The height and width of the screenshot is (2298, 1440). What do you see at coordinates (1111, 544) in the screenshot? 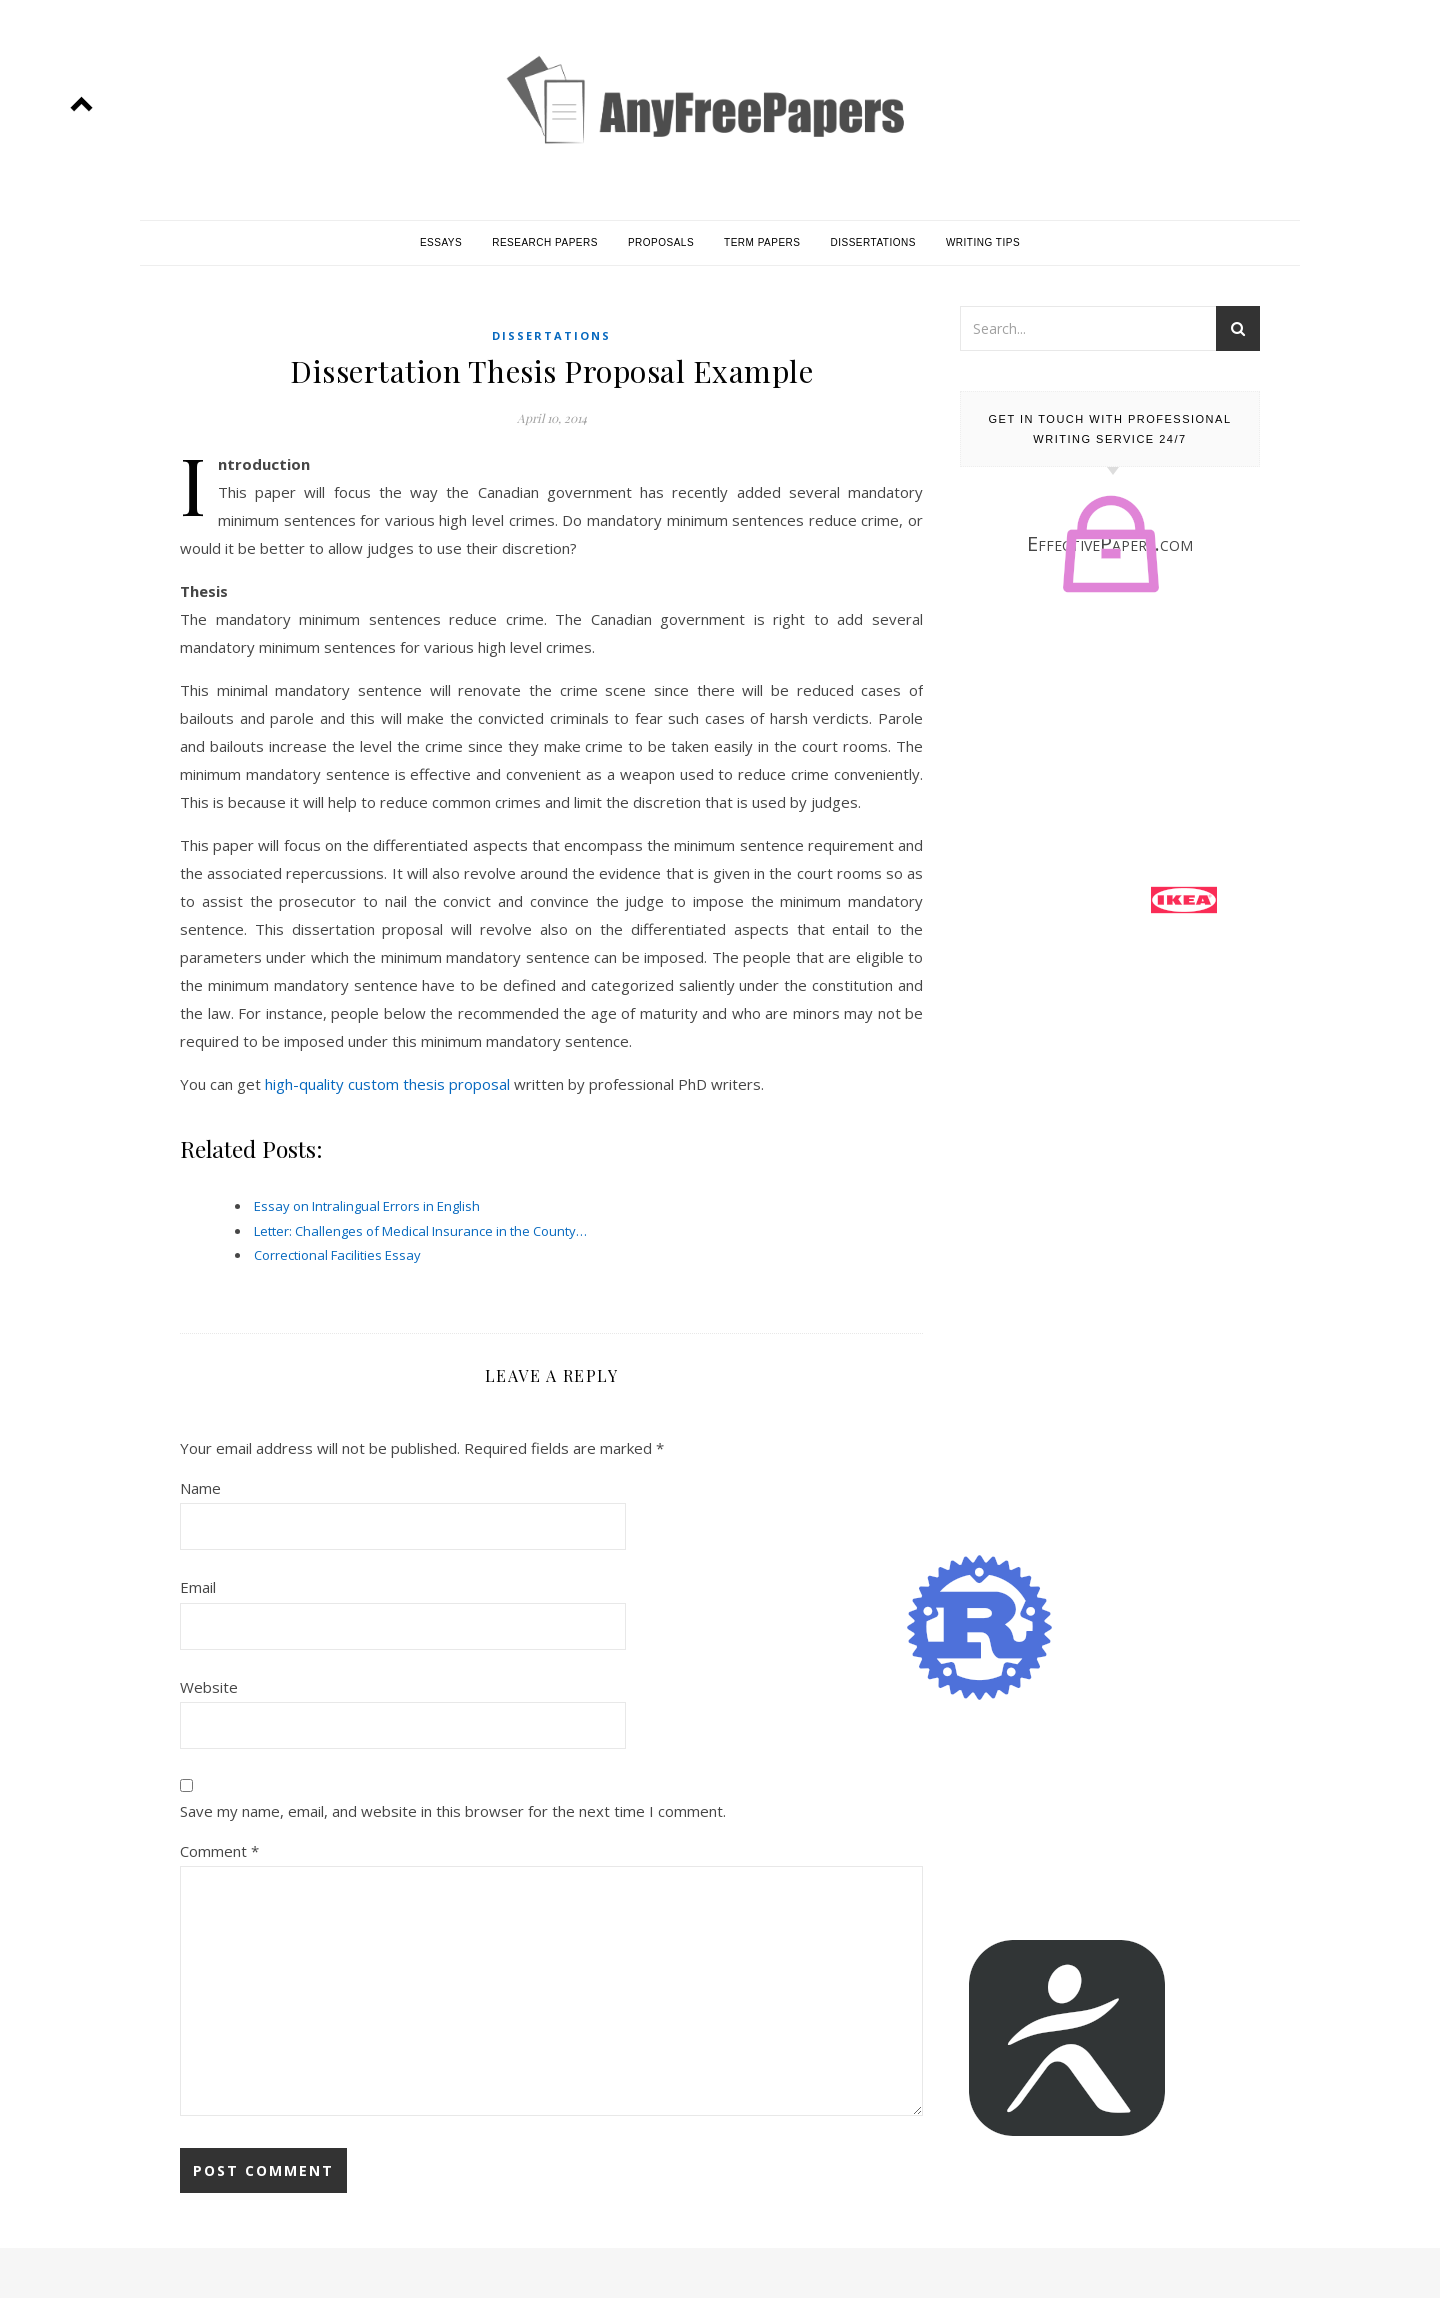
I see `view your shopping bag` at bounding box center [1111, 544].